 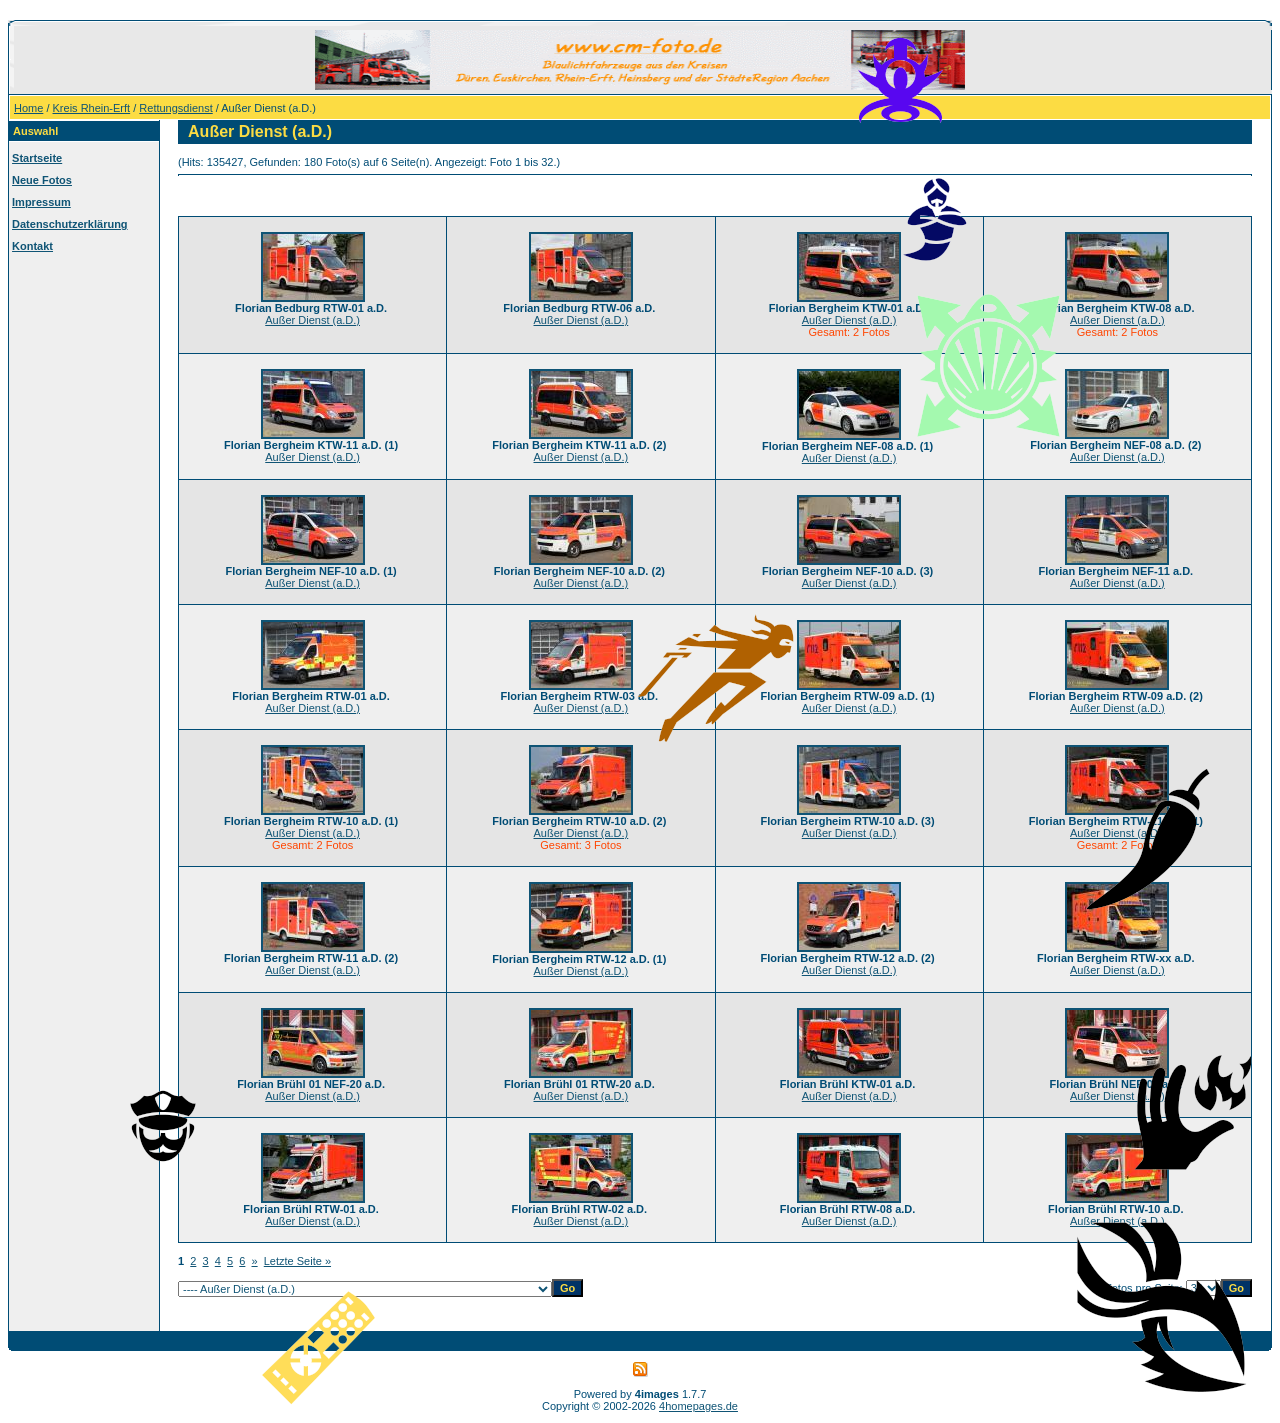 I want to click on contact law enforcement or security, so click(x=163, y=1126).